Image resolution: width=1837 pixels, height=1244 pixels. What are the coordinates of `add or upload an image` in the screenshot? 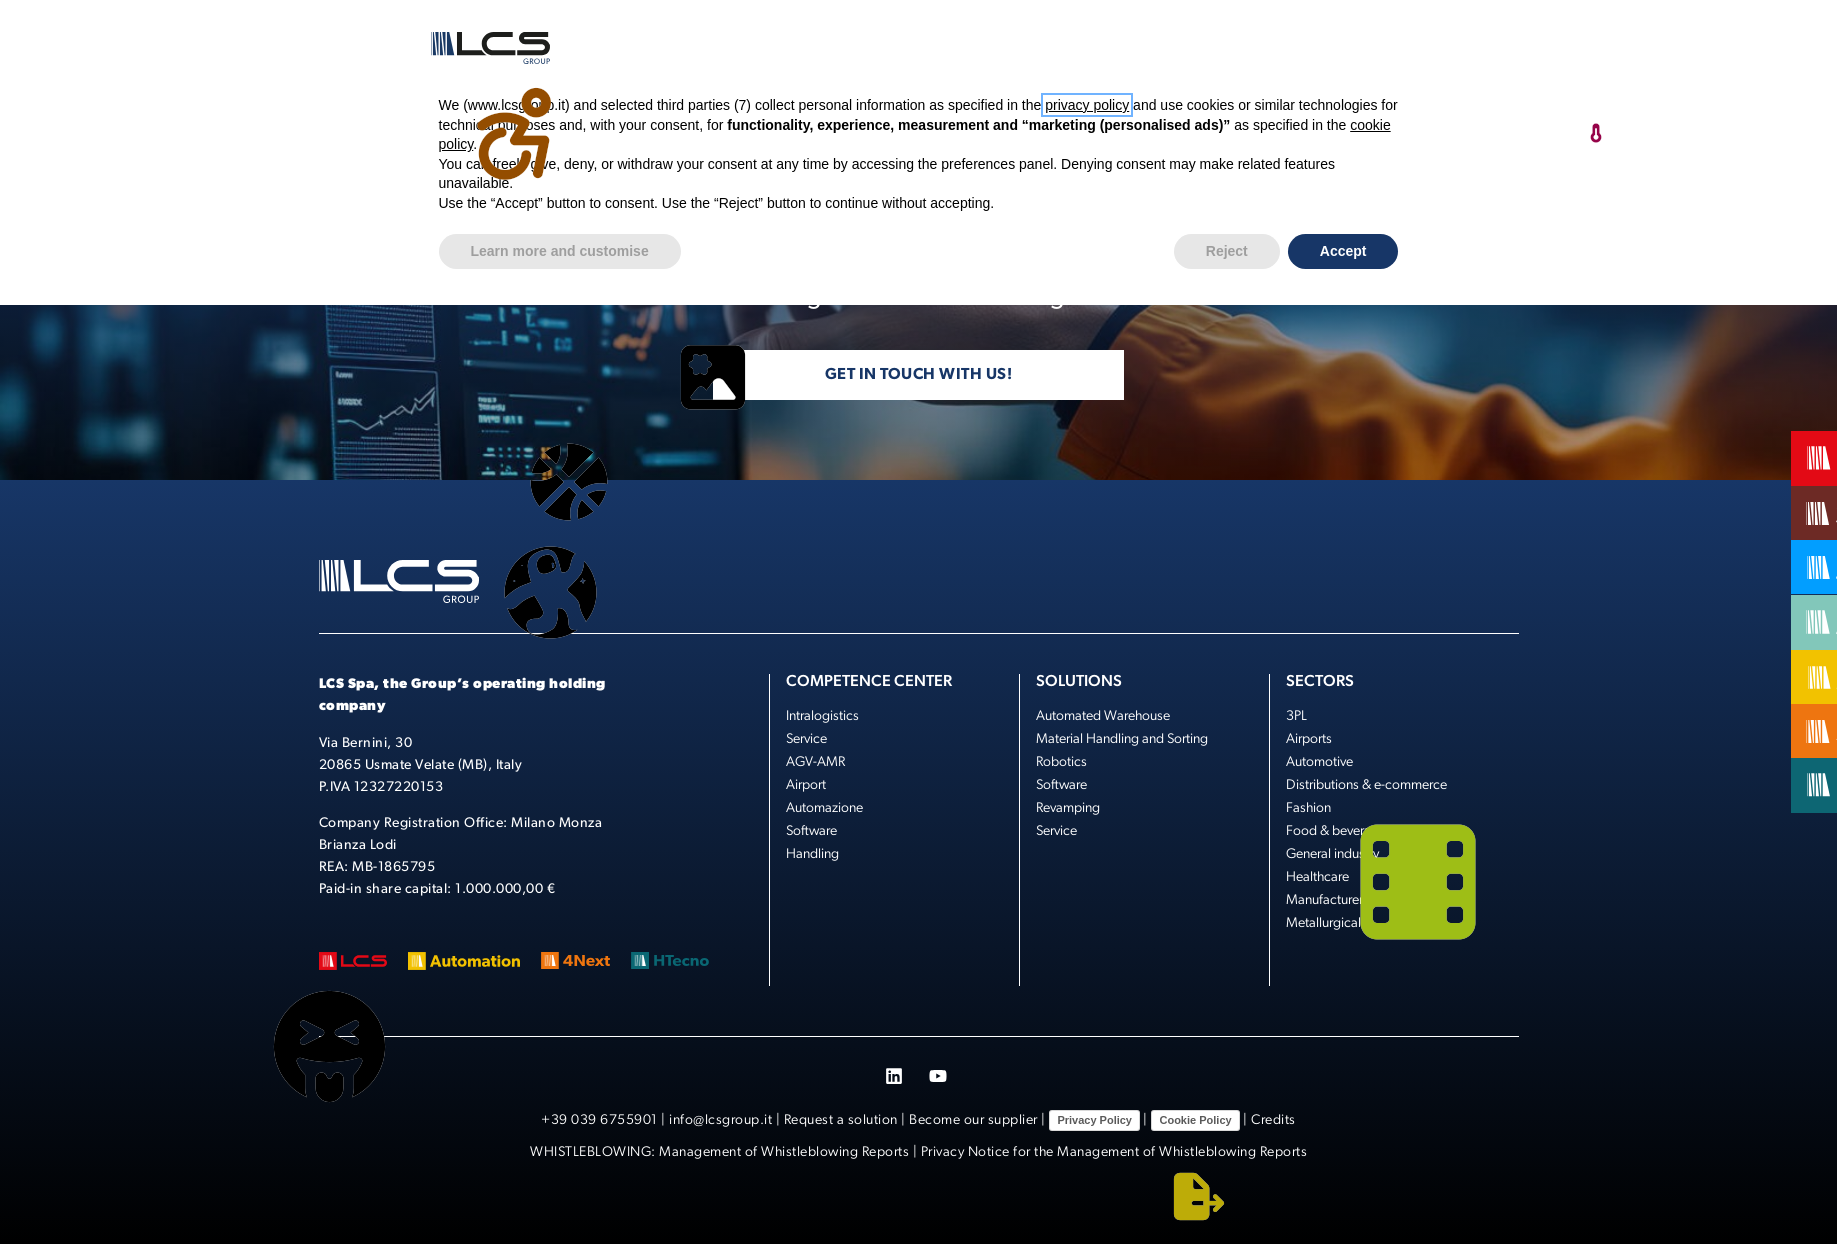 It's located at (713, 377).